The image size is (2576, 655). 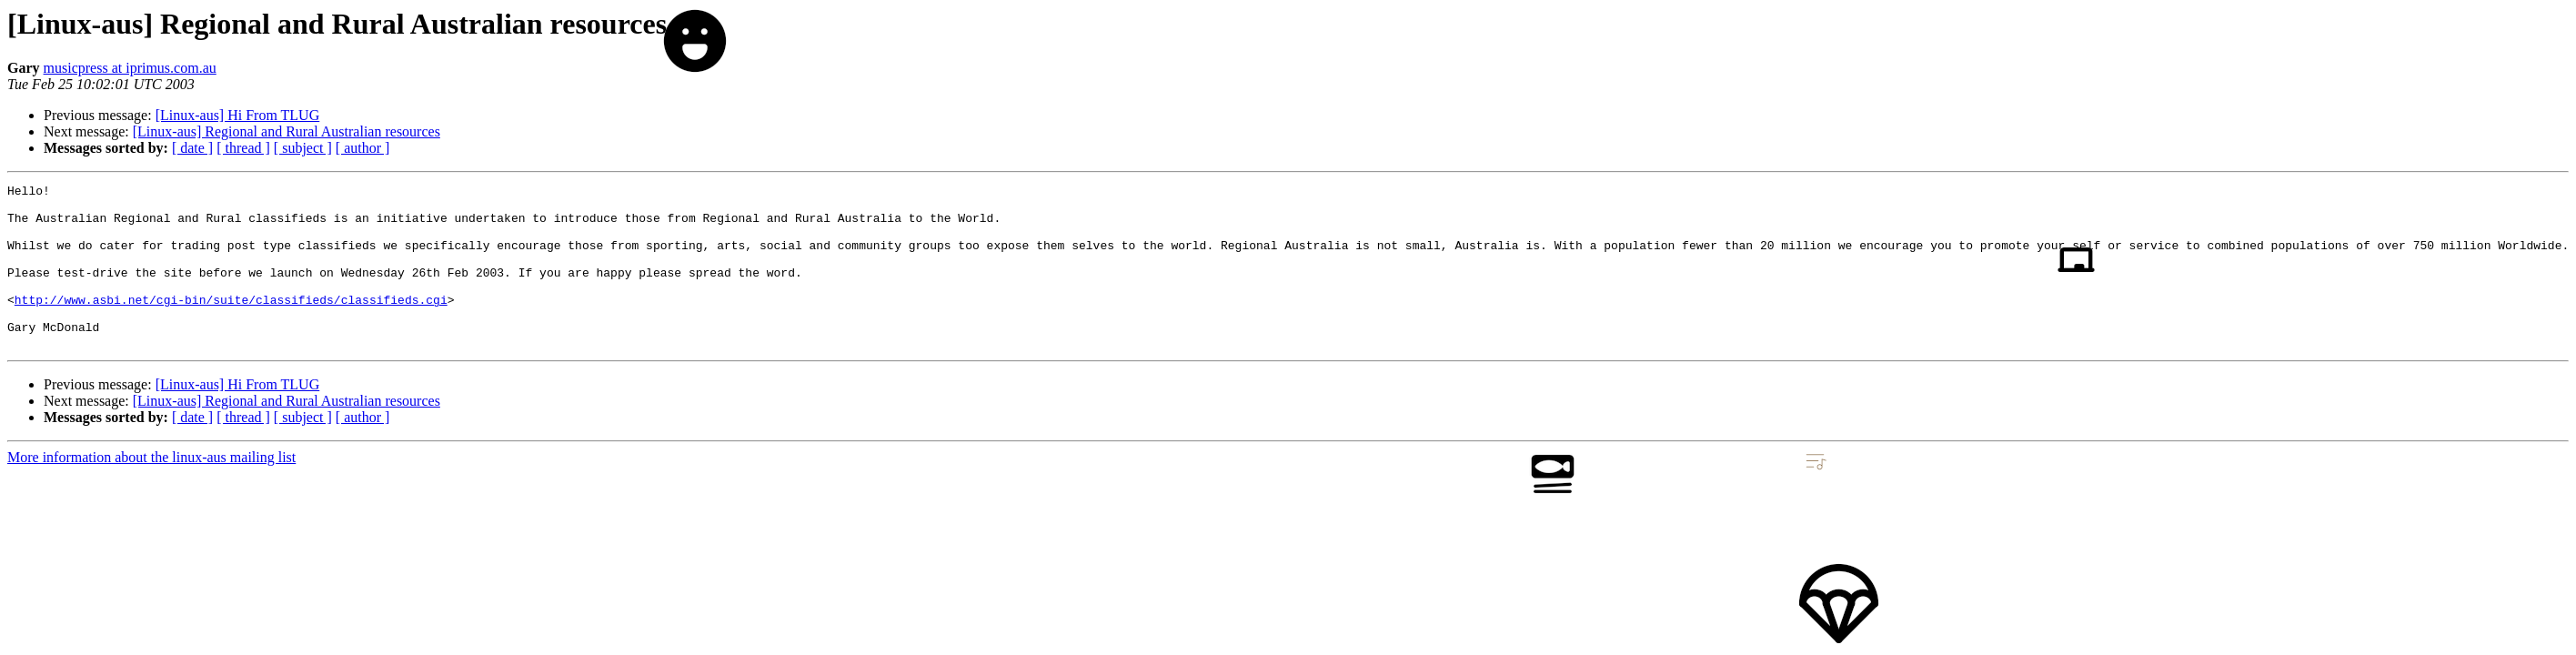 I want to click on browse restaurant meal options, so click(x=1553, y=474).